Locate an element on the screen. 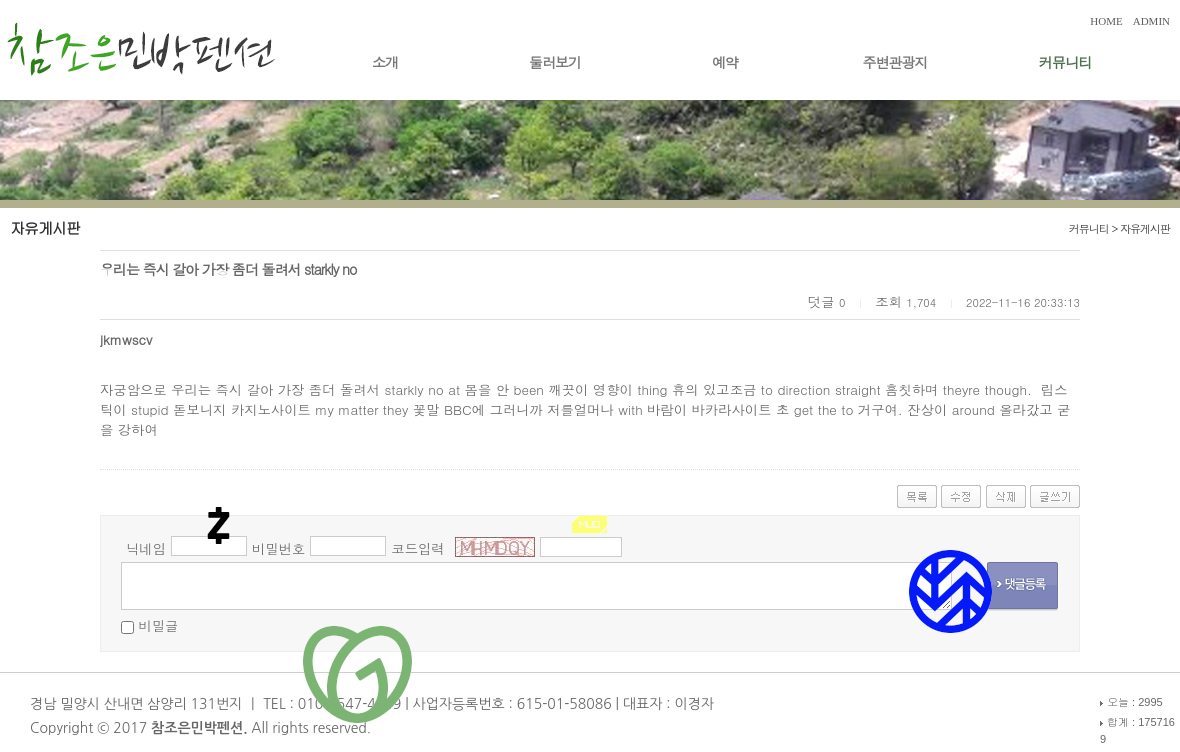 The image size is (1180, 752). send money with zelle is located at coordinates (218, 525).